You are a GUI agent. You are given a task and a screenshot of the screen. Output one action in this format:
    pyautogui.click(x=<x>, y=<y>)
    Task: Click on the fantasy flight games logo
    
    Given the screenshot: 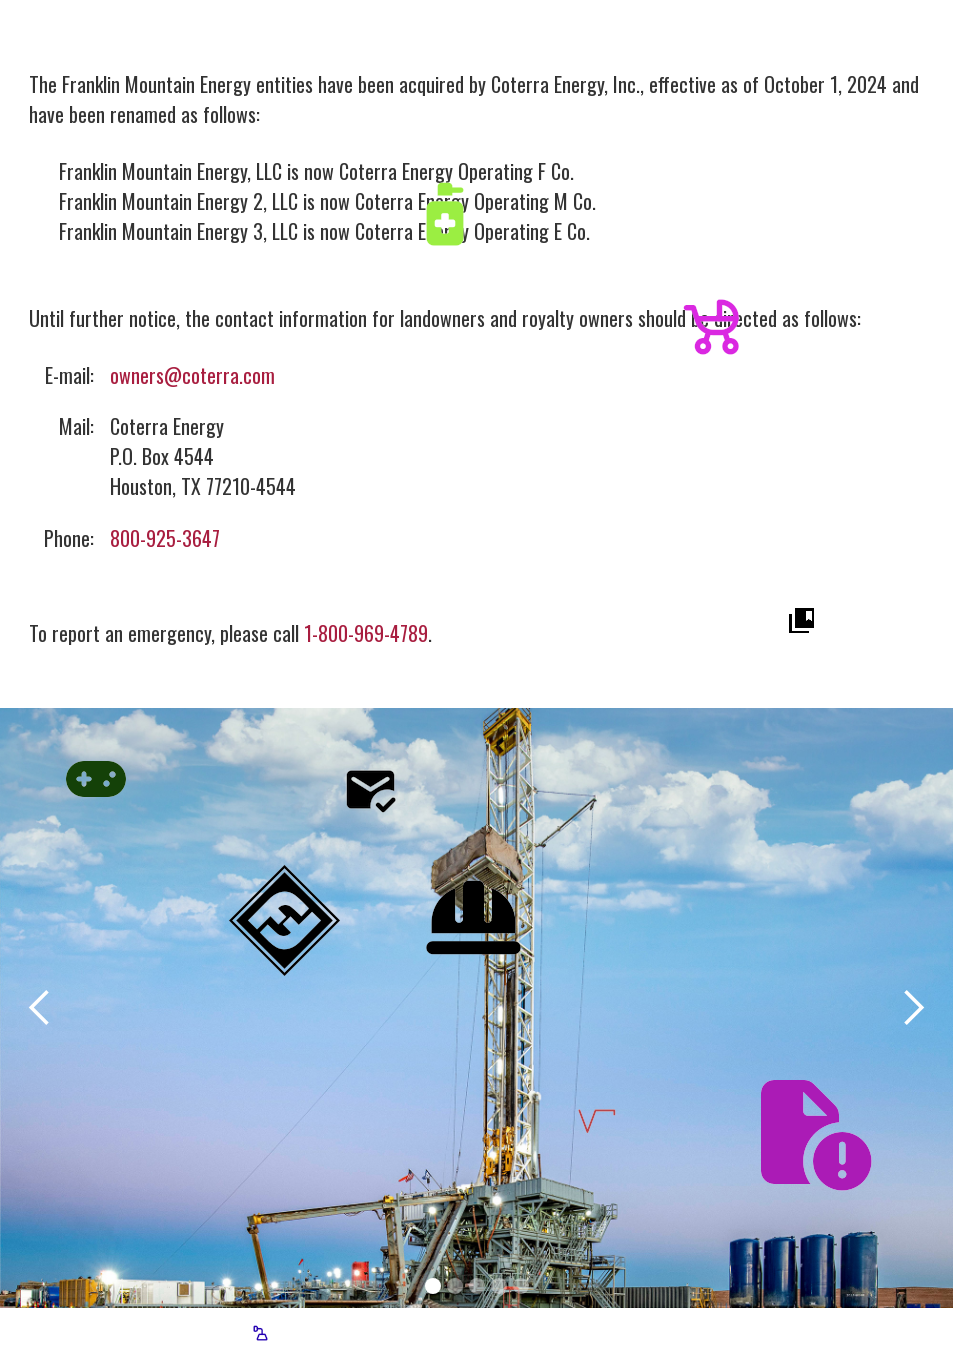 What is the action you would take?
    pyautogui.click(x=284, y=920)
    